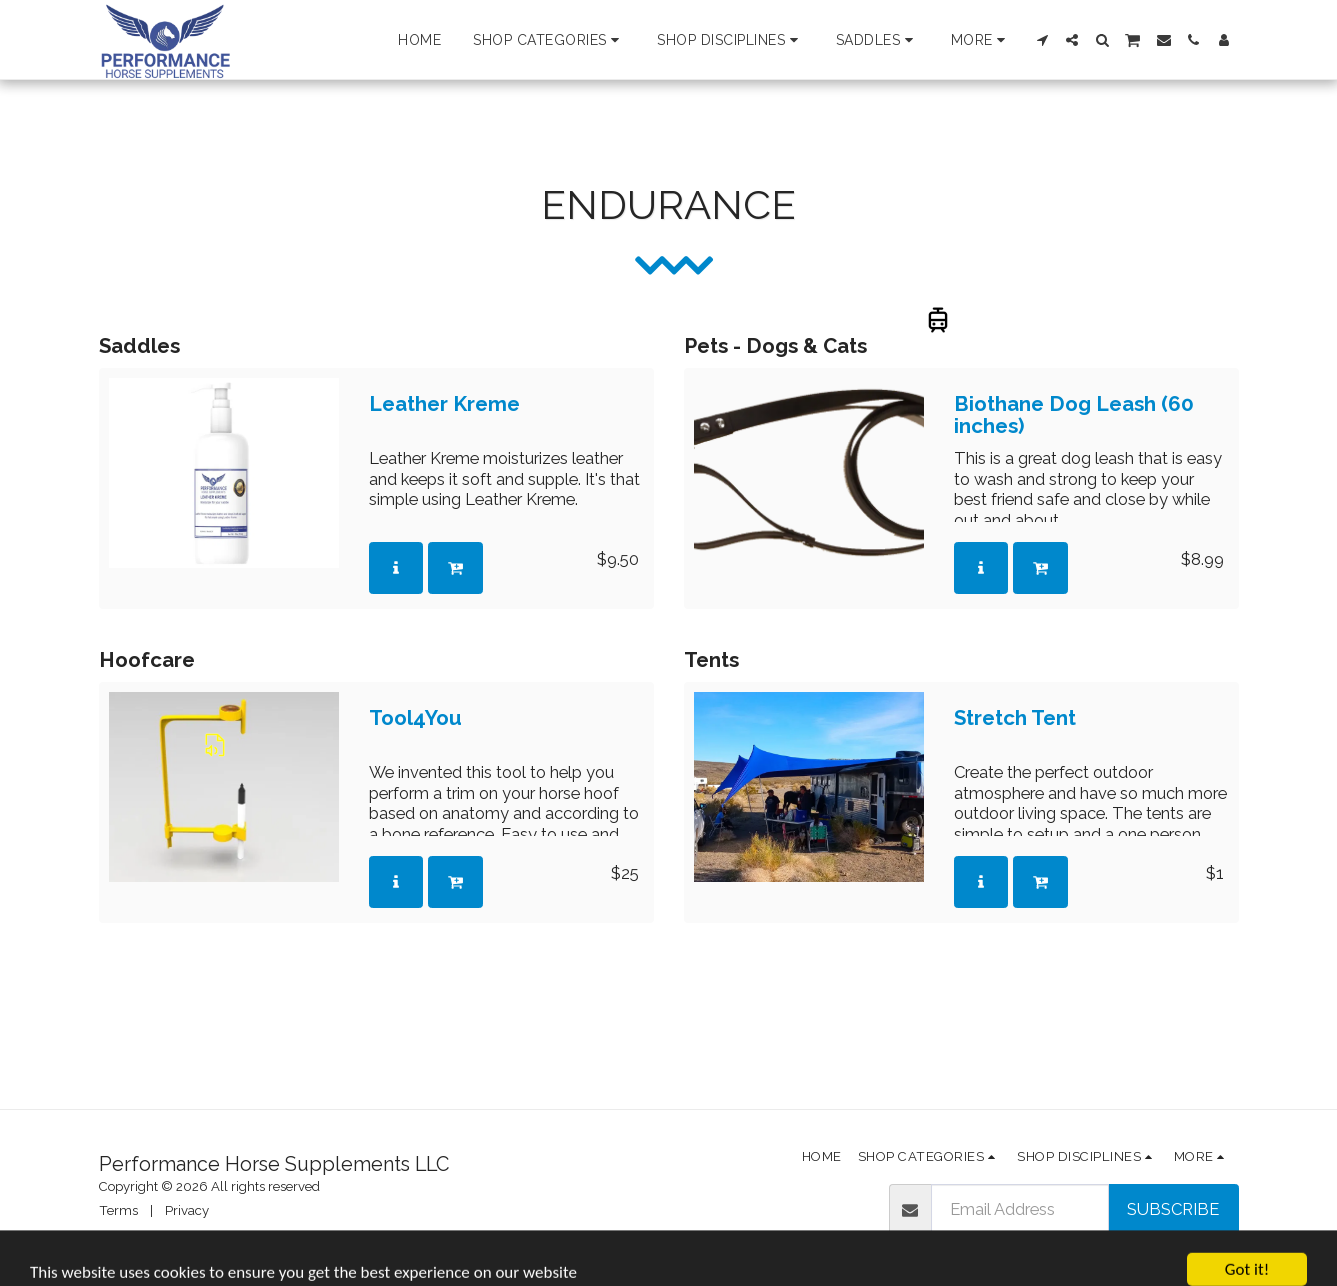 Image resolution: width=1337 pixels, height=1286 pixels. I want to click on view tram or light rail transit options, so click(938, 320).